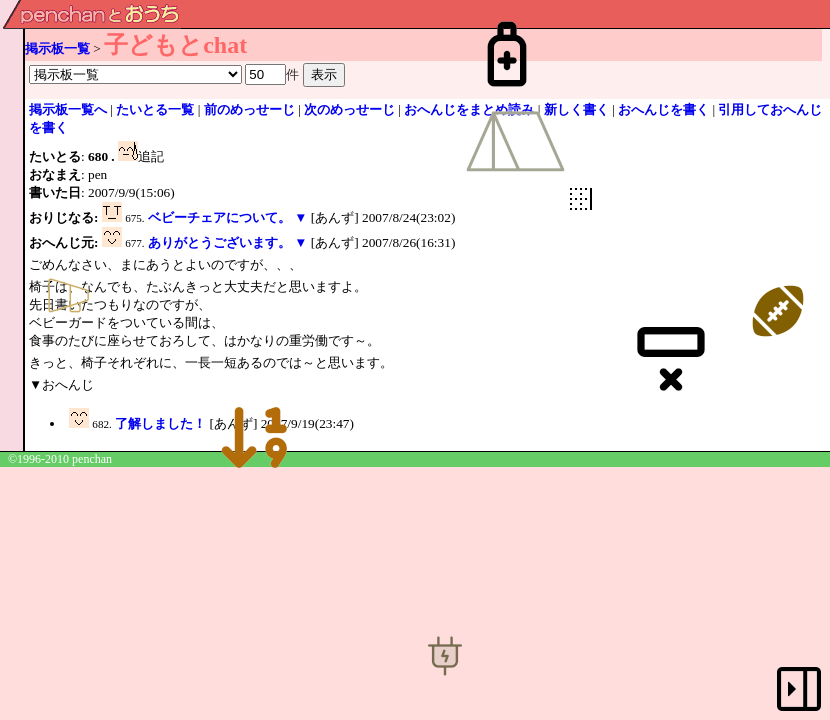  What do you see at coordinates (799, 689) in the screenshot?
I see `collapse the sidebar panel` at bounding box center [799, 689].